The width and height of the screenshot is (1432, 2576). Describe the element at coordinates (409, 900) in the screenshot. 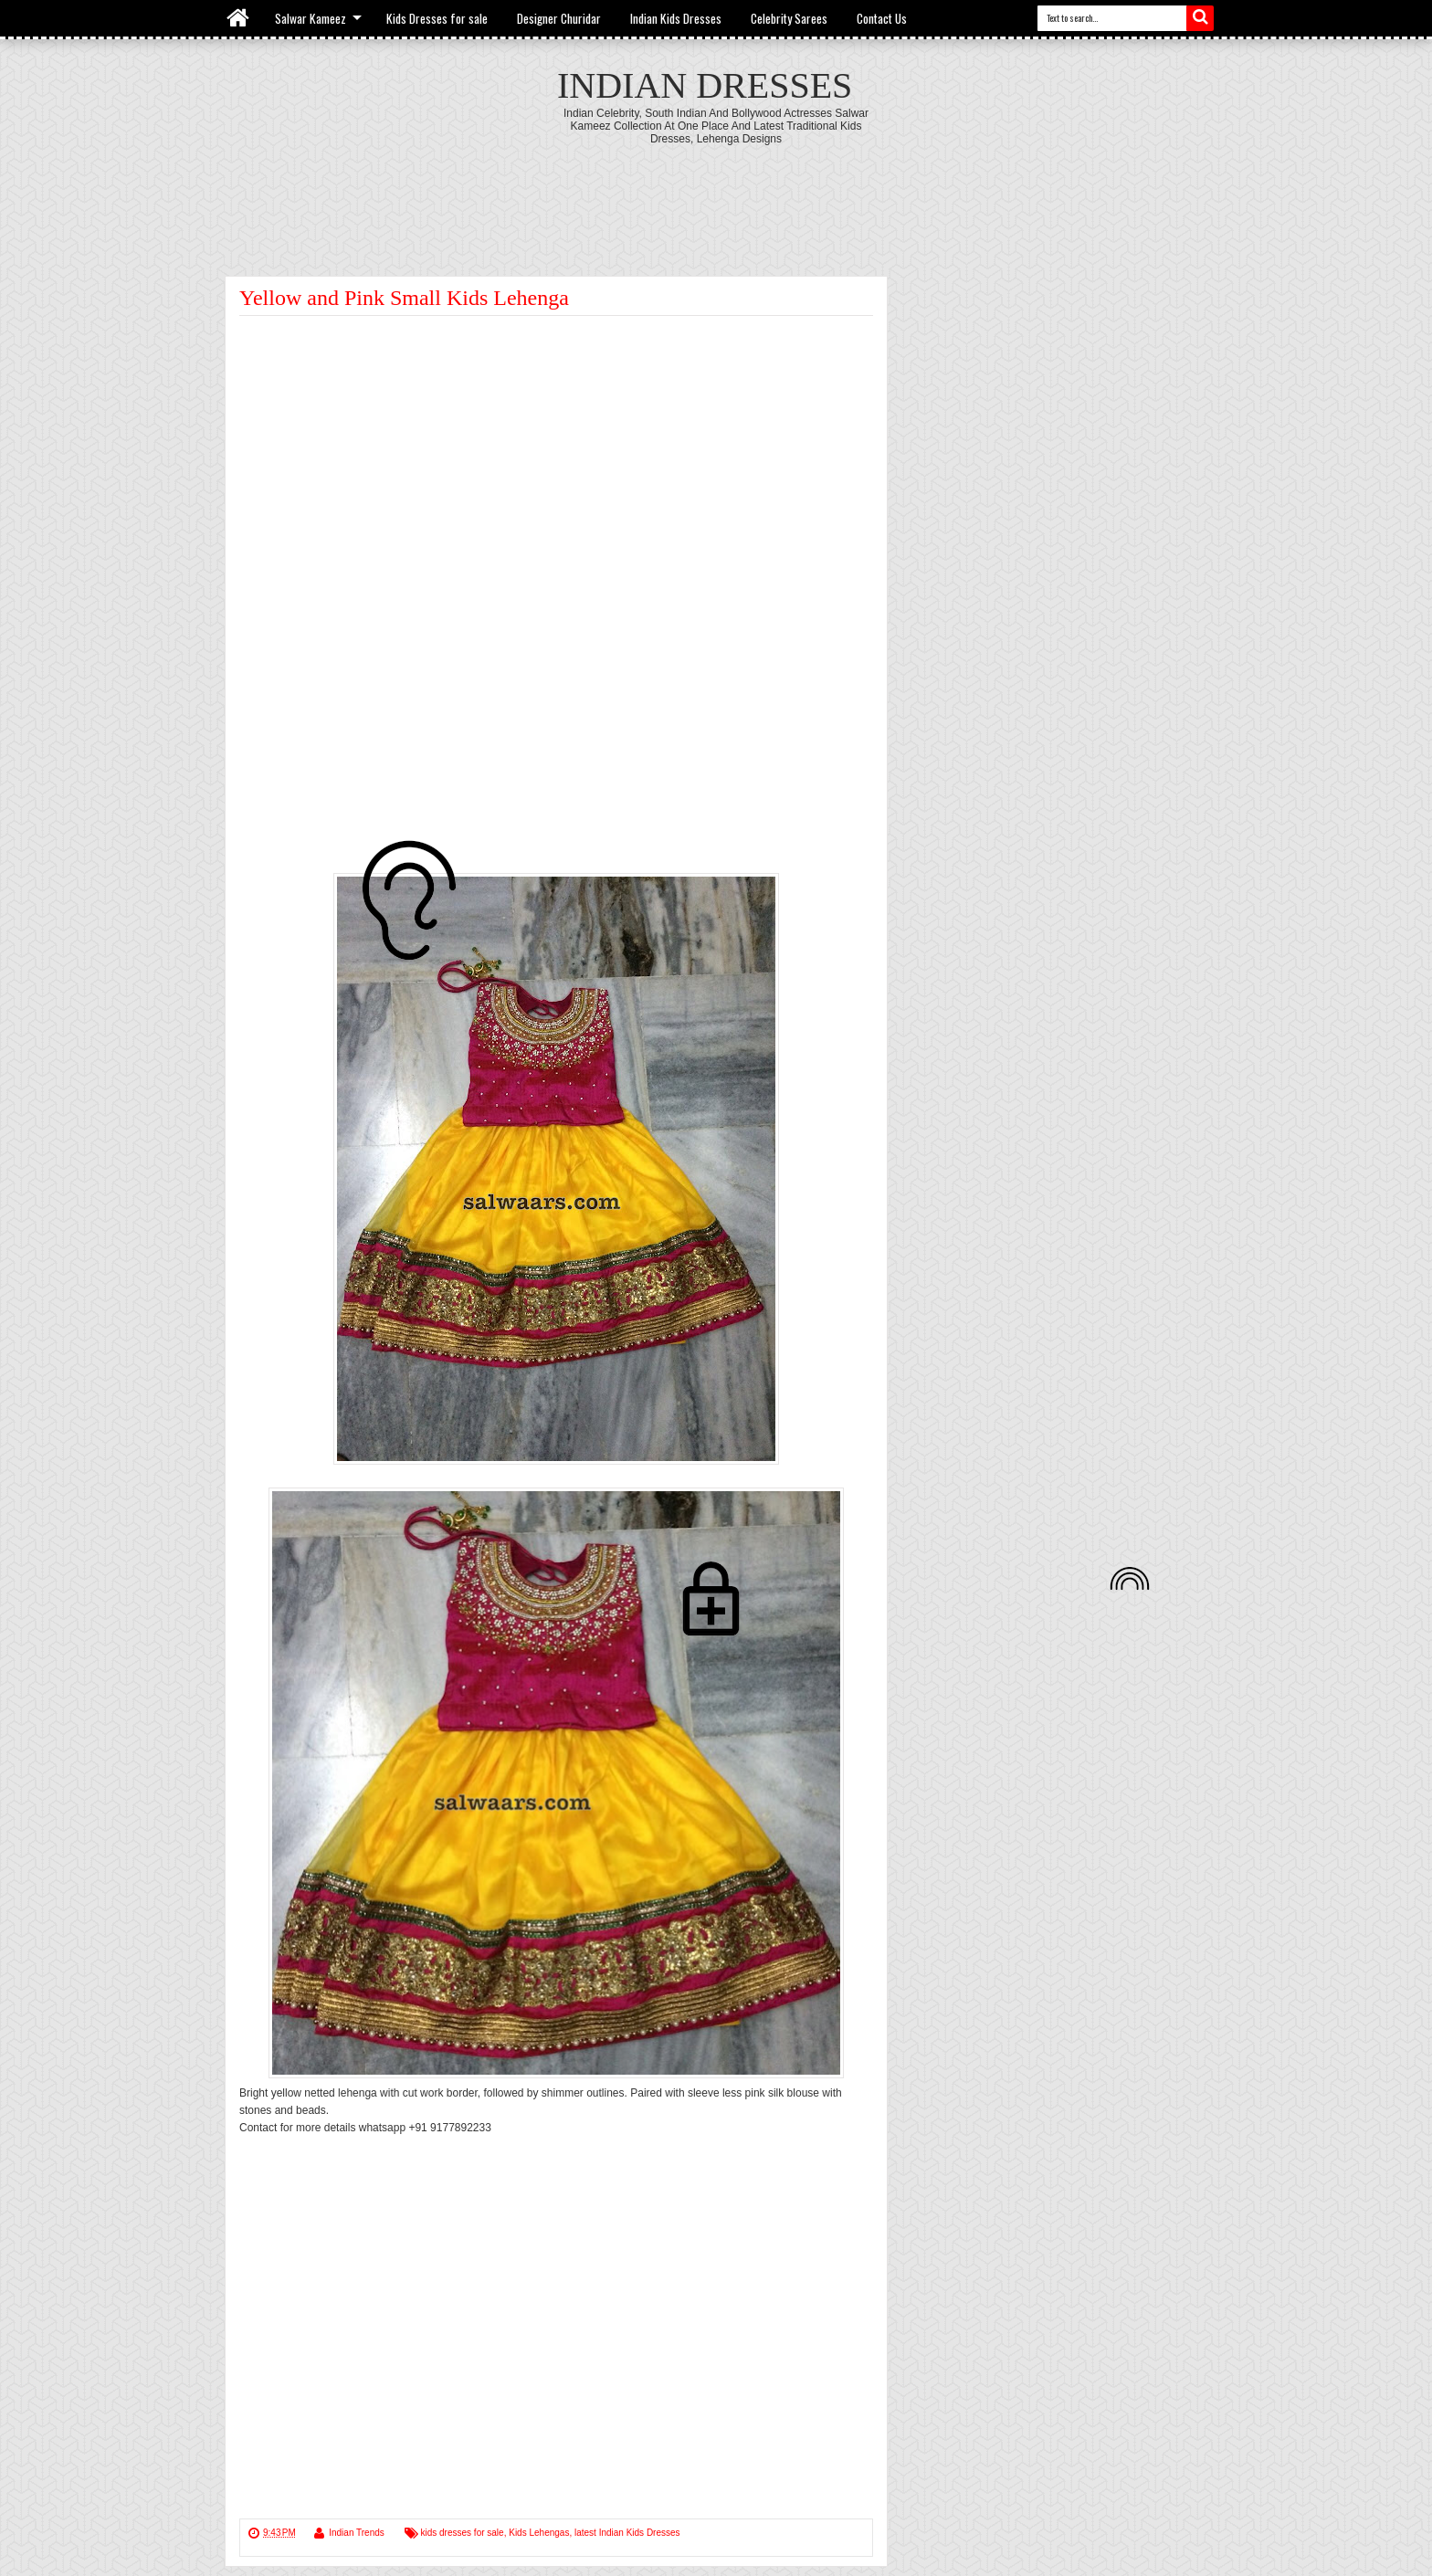

I see `access audio or hearing settings` at that location.